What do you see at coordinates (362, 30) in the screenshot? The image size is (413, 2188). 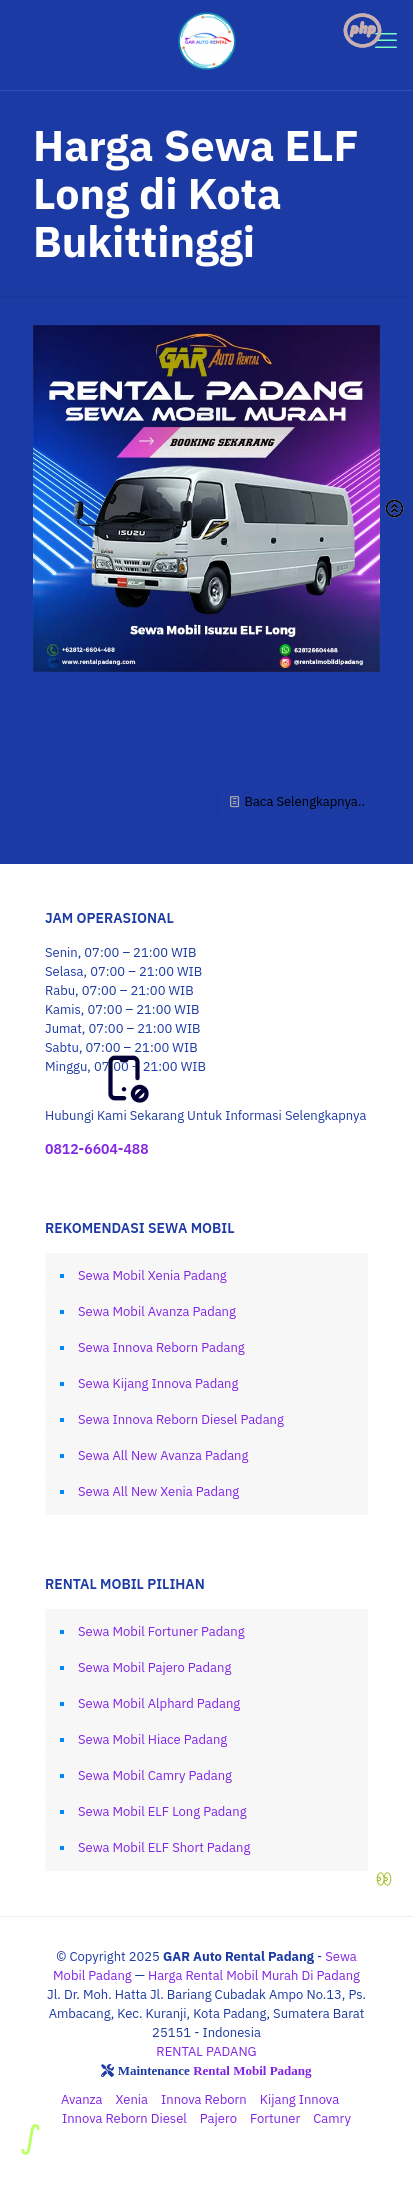 I see `indicates php programming language or technology` at bounding box center [362, 30].